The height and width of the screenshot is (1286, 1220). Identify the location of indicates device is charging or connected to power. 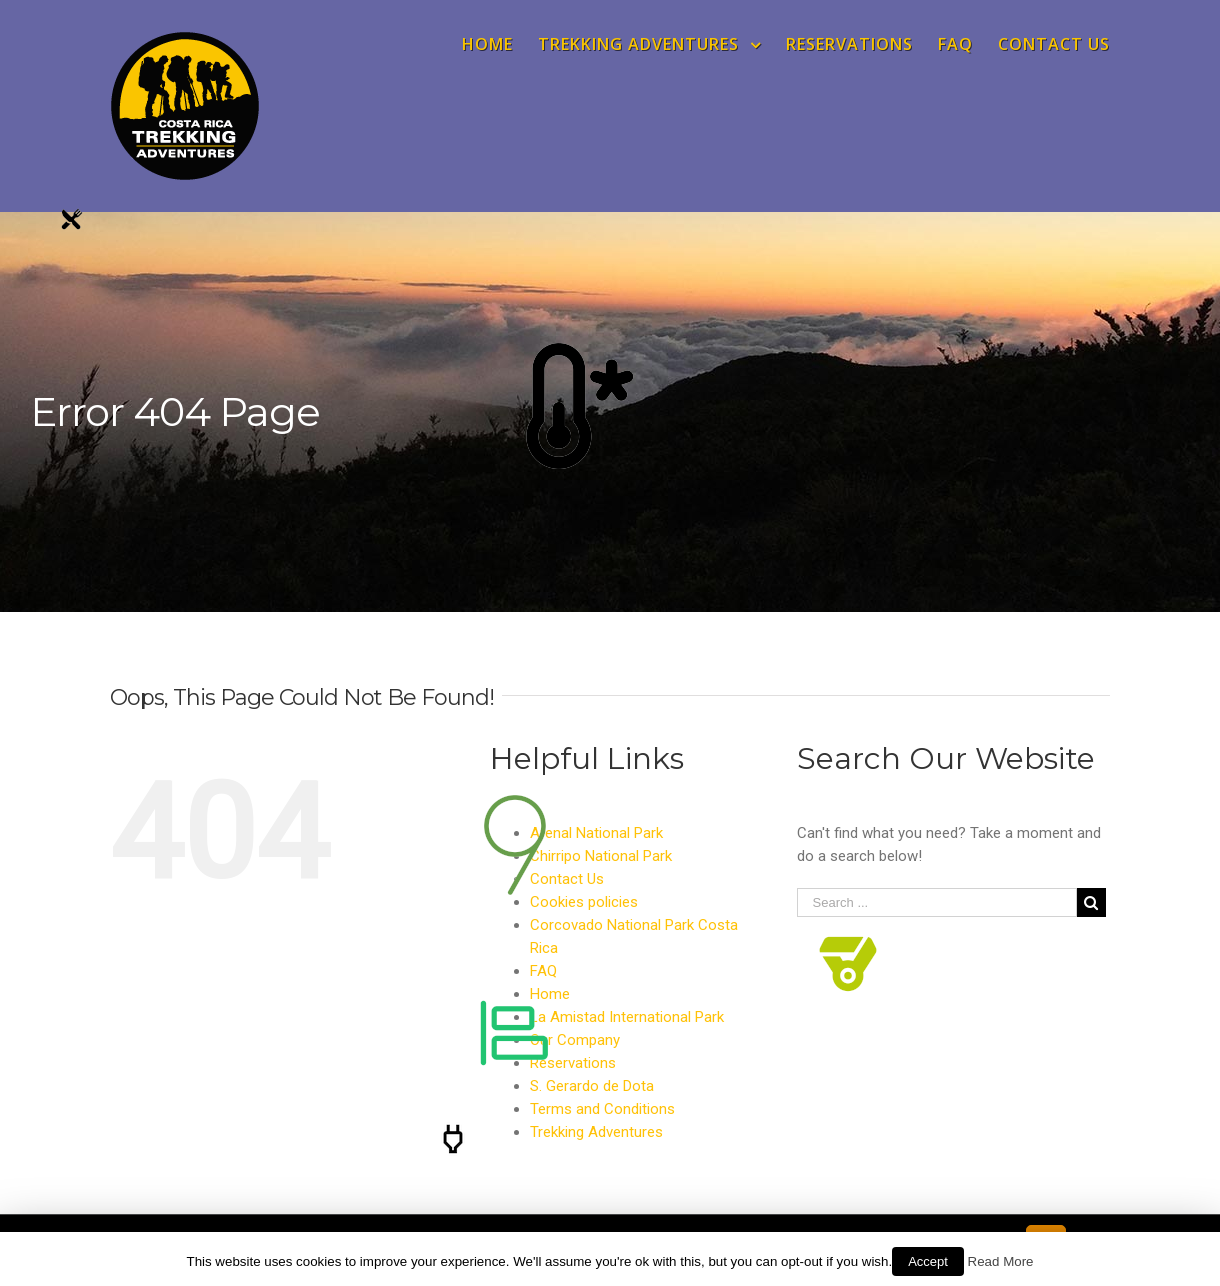
(453, 1139).